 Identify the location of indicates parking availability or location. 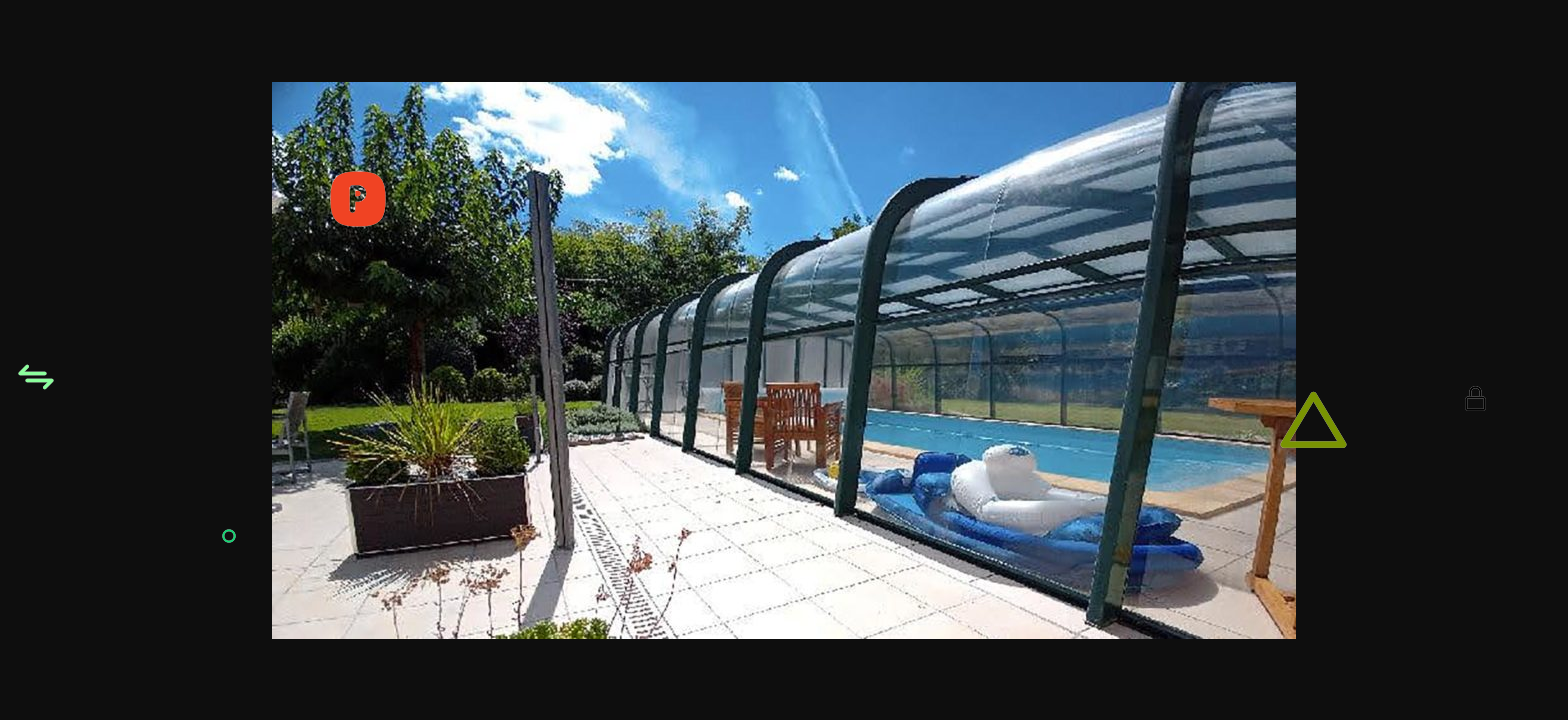
(358, 199).